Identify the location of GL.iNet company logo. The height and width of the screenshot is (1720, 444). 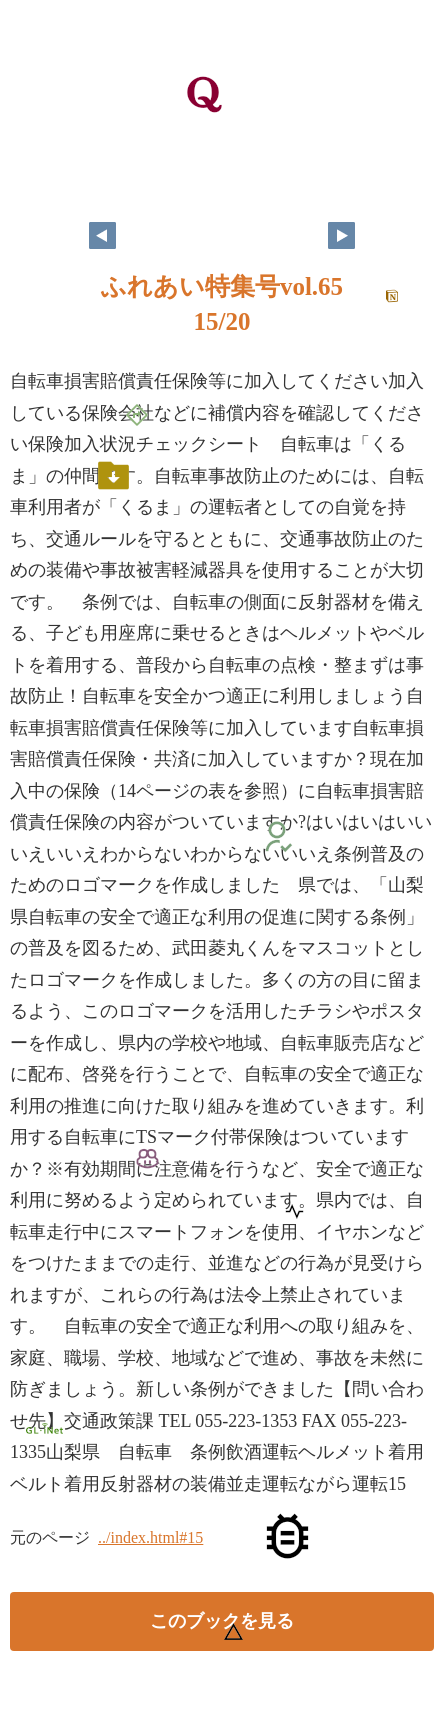
(44, 1428).